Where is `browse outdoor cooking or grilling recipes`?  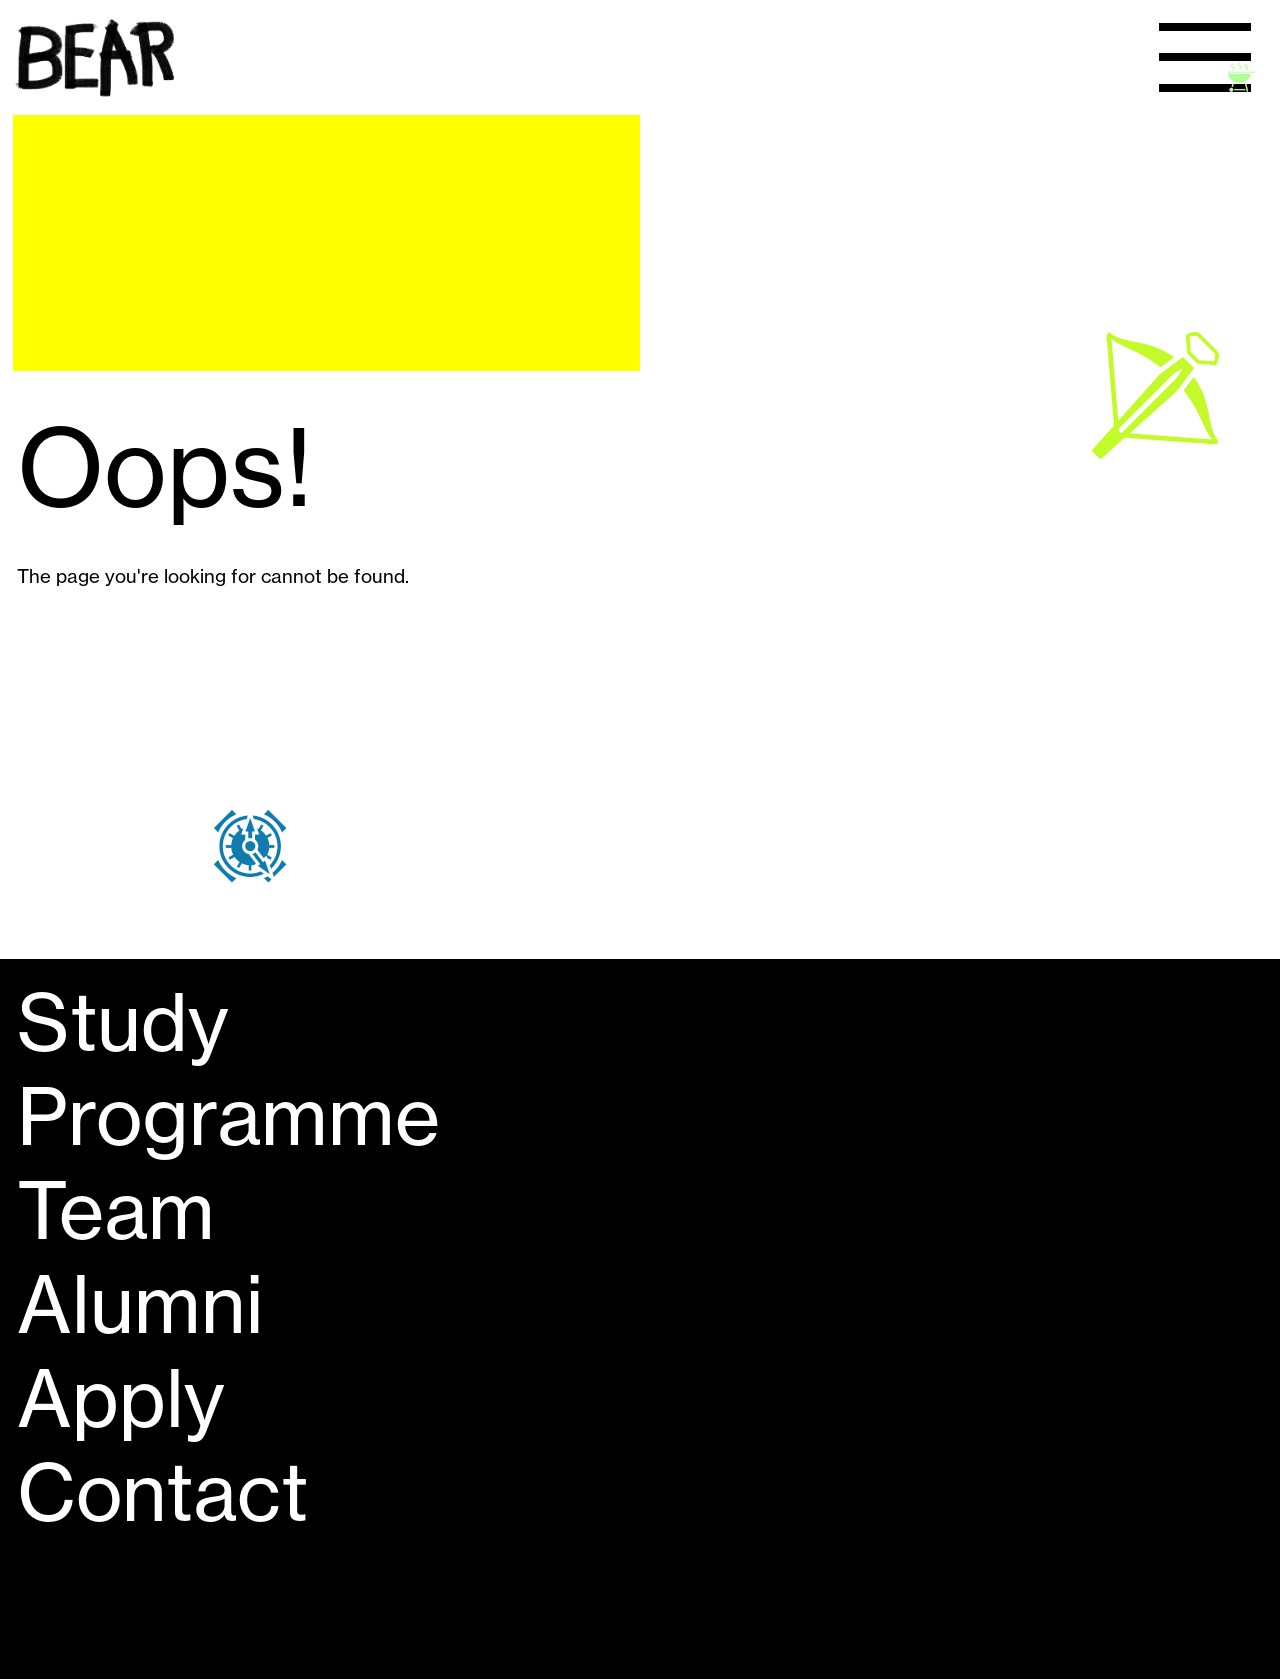
browse outdoor cooking or grilling recipes is located at coordinates (1241, 77).